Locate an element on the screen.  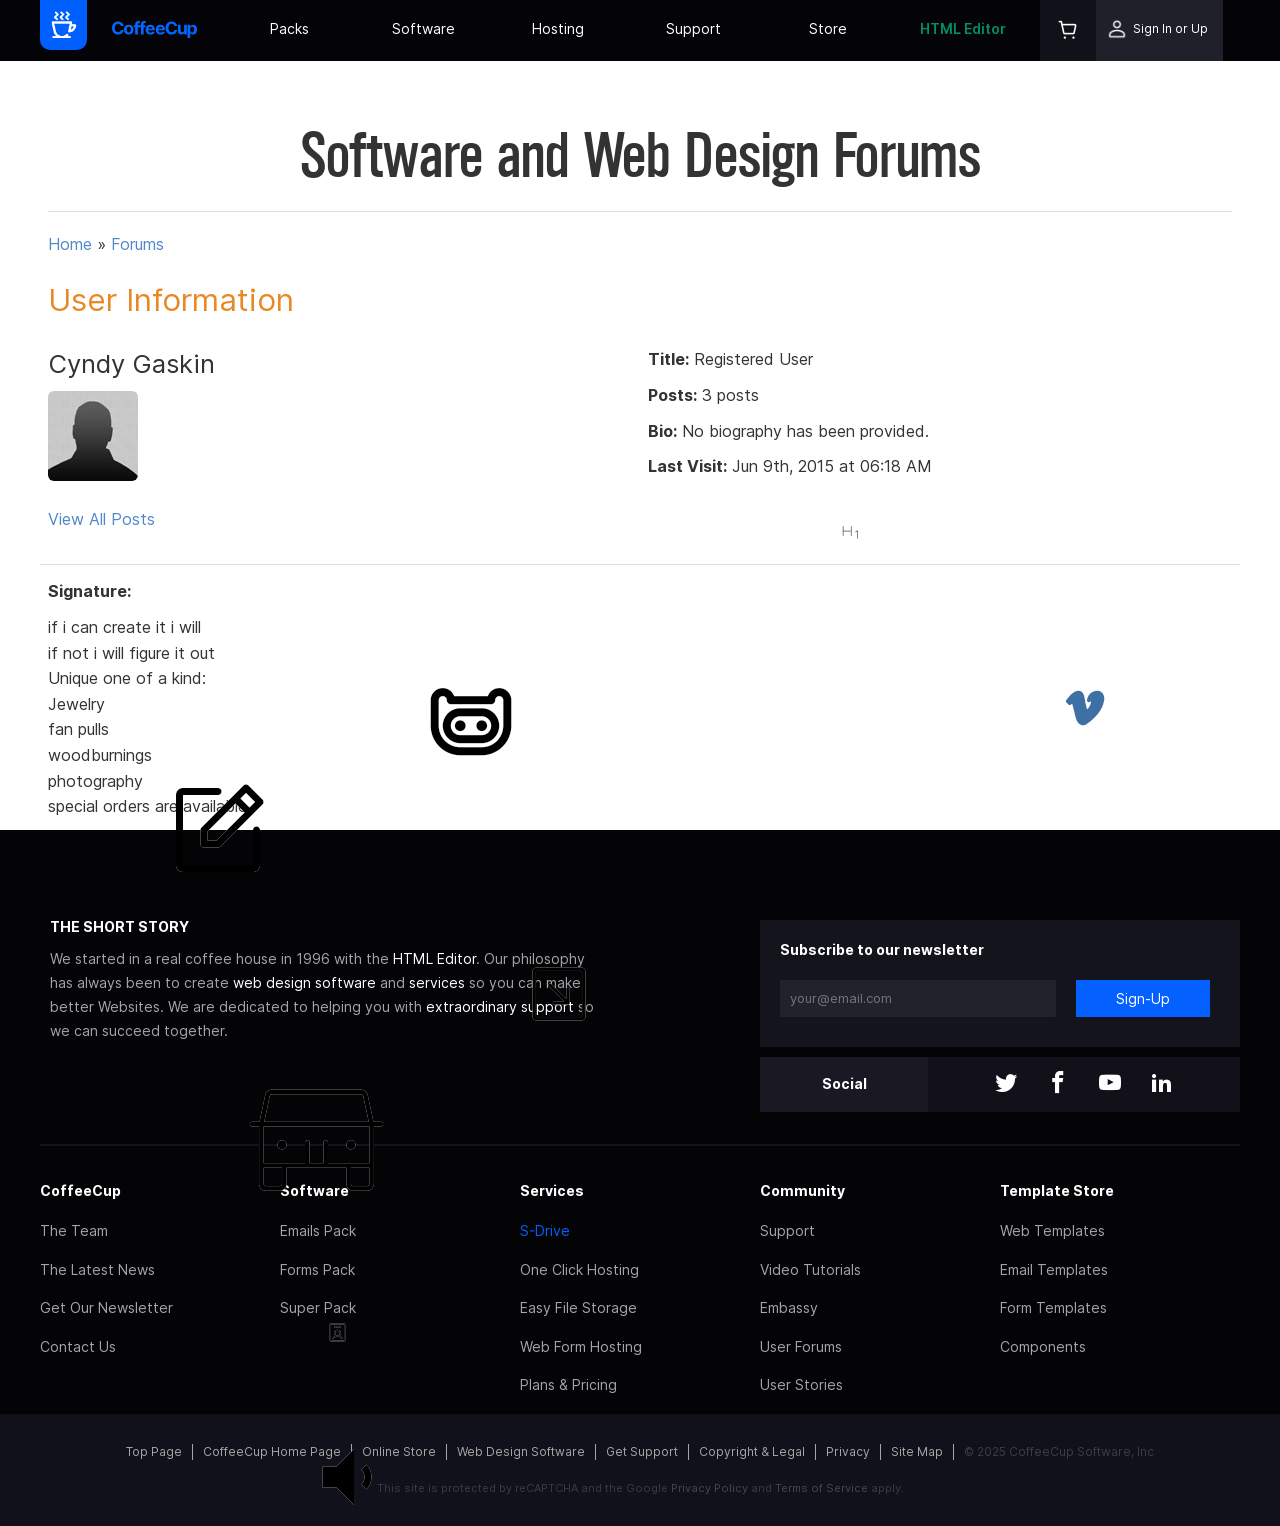
view user profile or identification details is located at coordinates (337, 1332).